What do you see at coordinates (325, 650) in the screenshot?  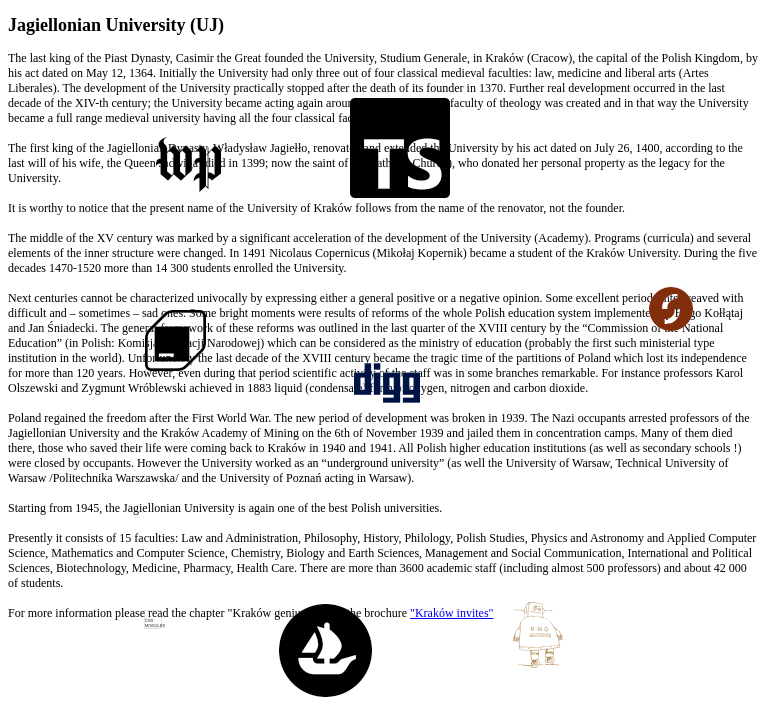 I see `open the OpenSea NFT marketplace` at bounding box center [325, 650].